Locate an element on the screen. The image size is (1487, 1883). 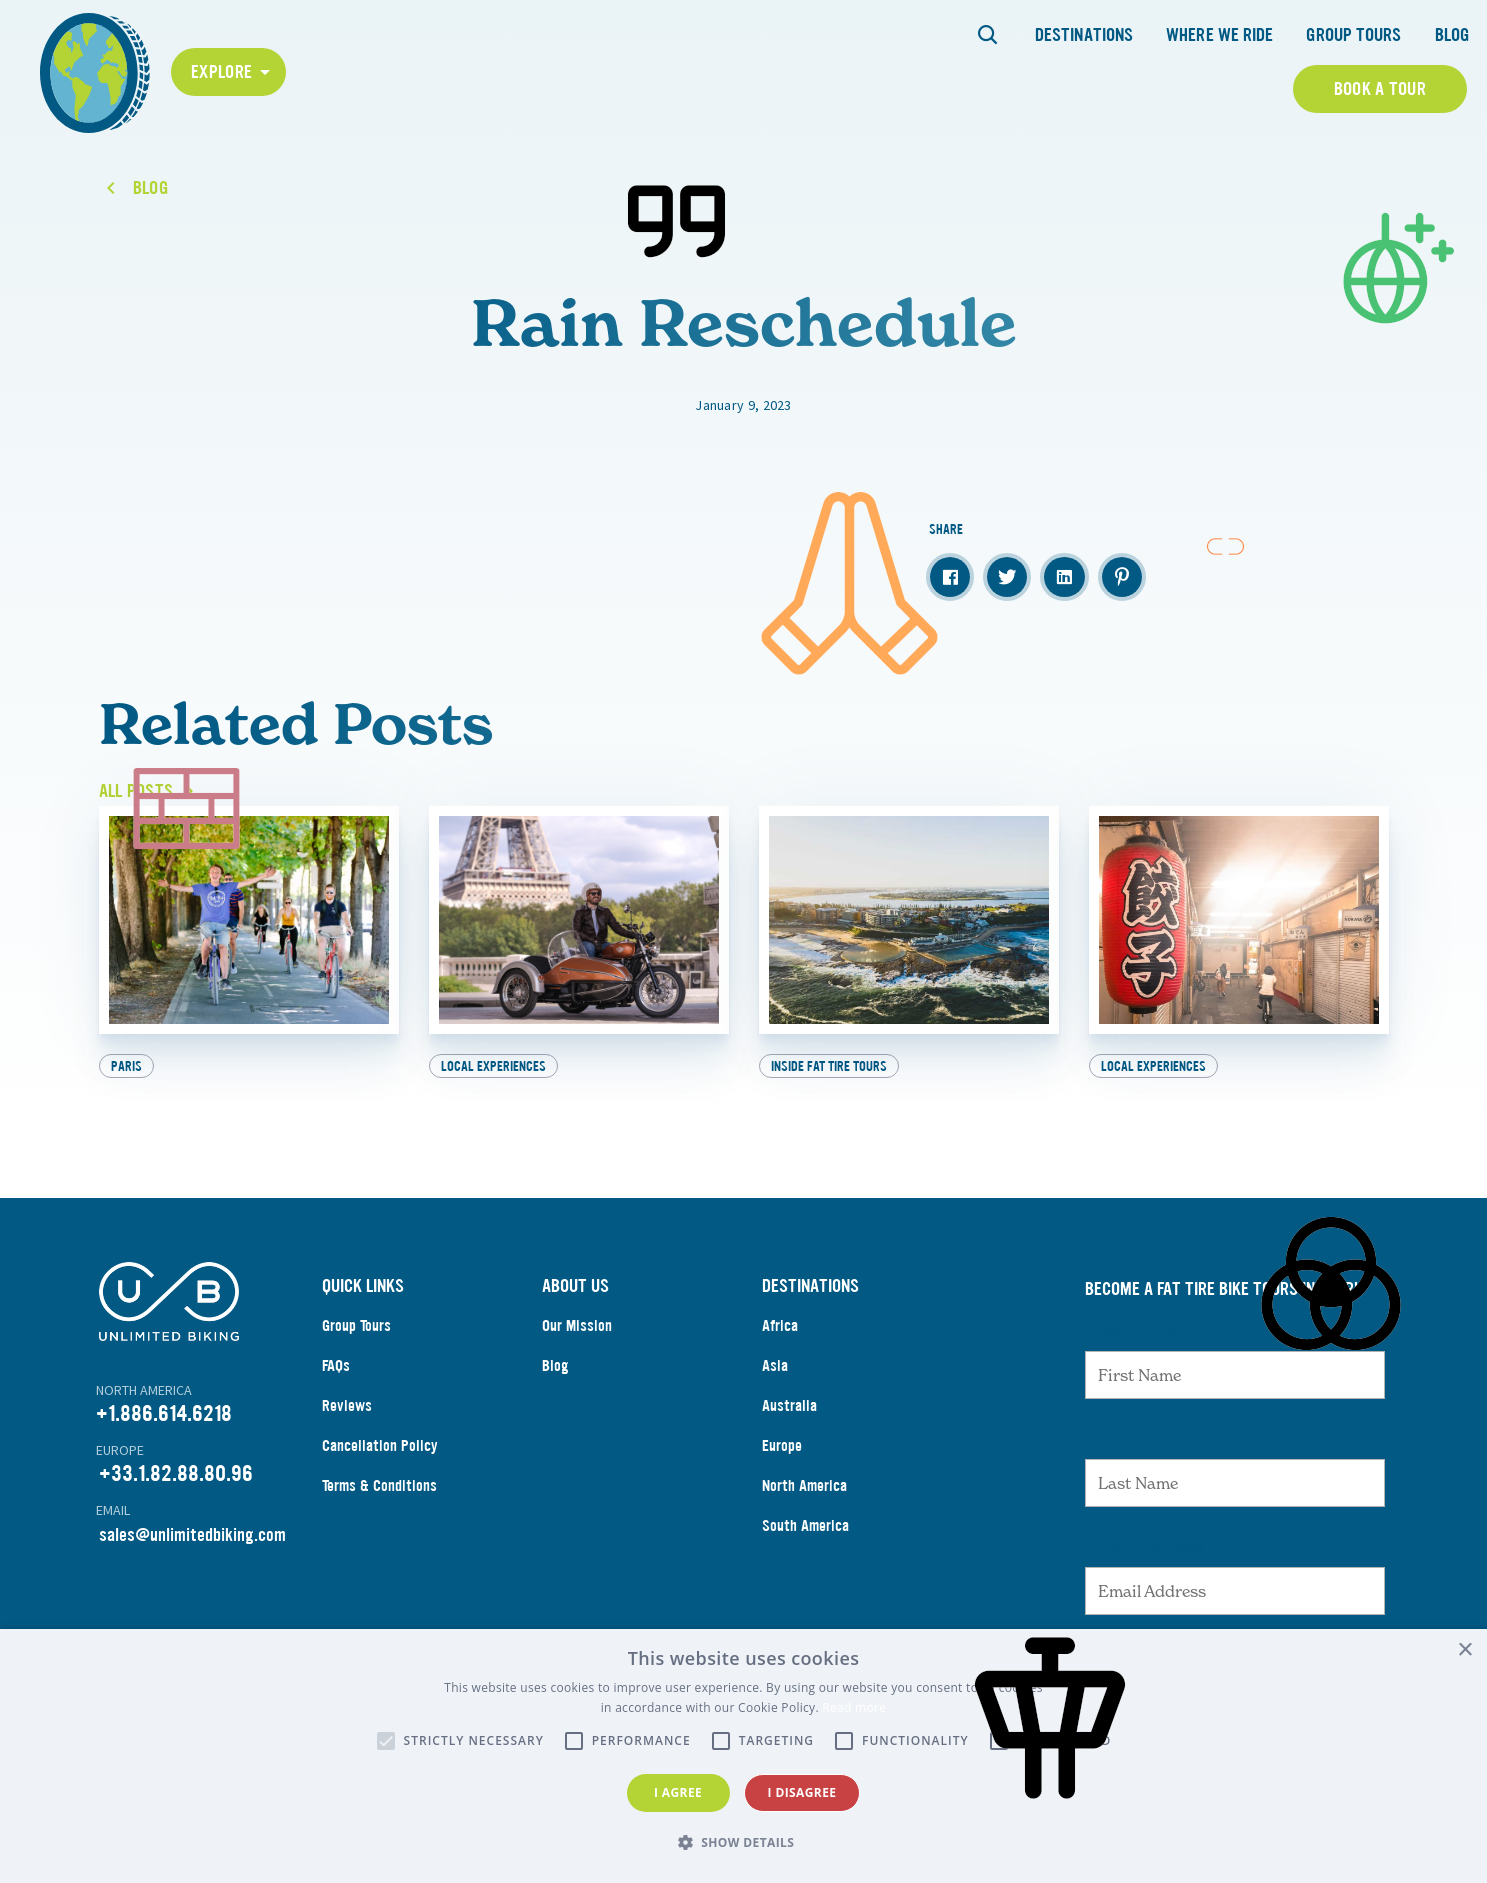
unlink or disconnect a linked item is located at coordinates (1225, 546).